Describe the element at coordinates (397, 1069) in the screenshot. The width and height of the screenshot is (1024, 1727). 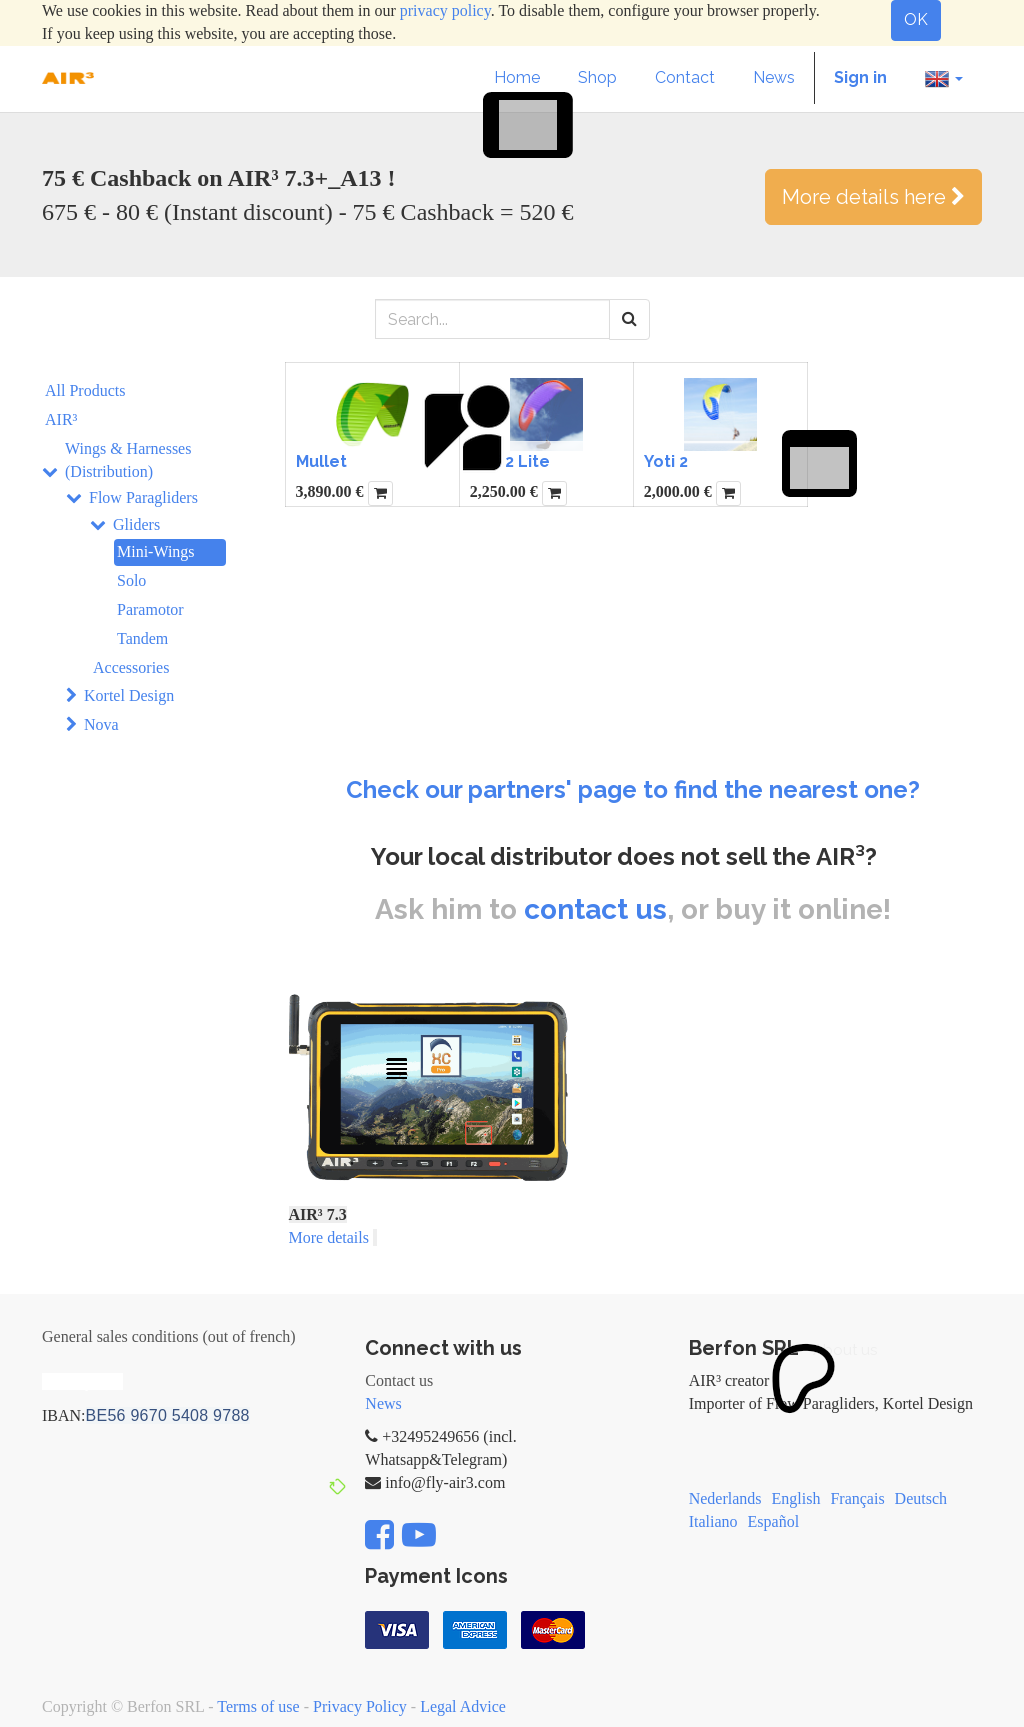
I see `justify text alignment` at that location.